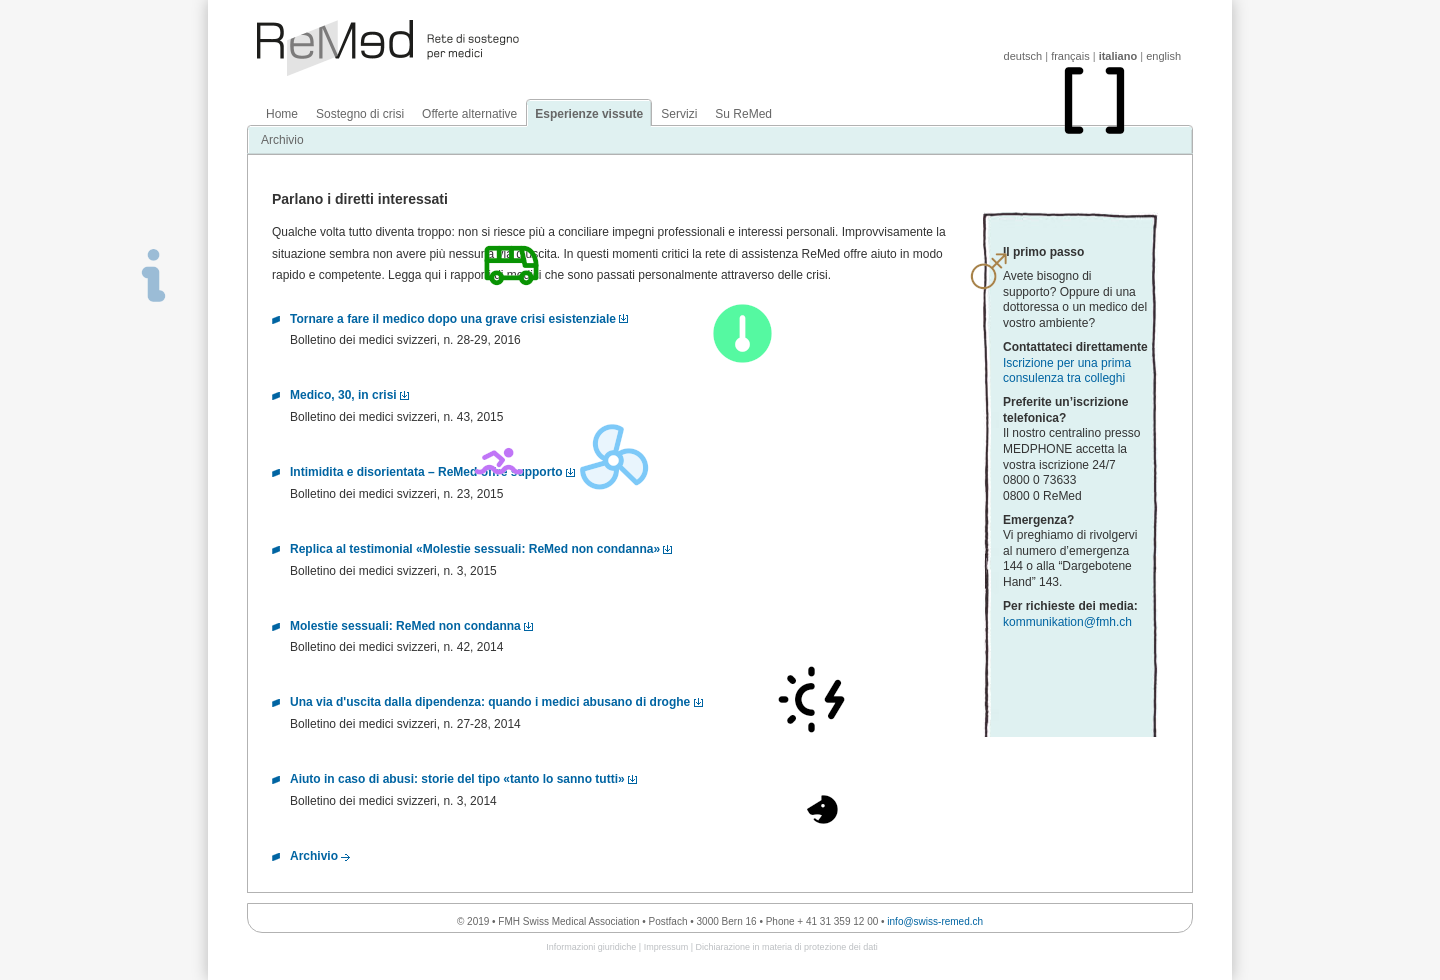 This screenshot has width=1440, height=980. I want to click on view more information about this item, so click(153, 272).